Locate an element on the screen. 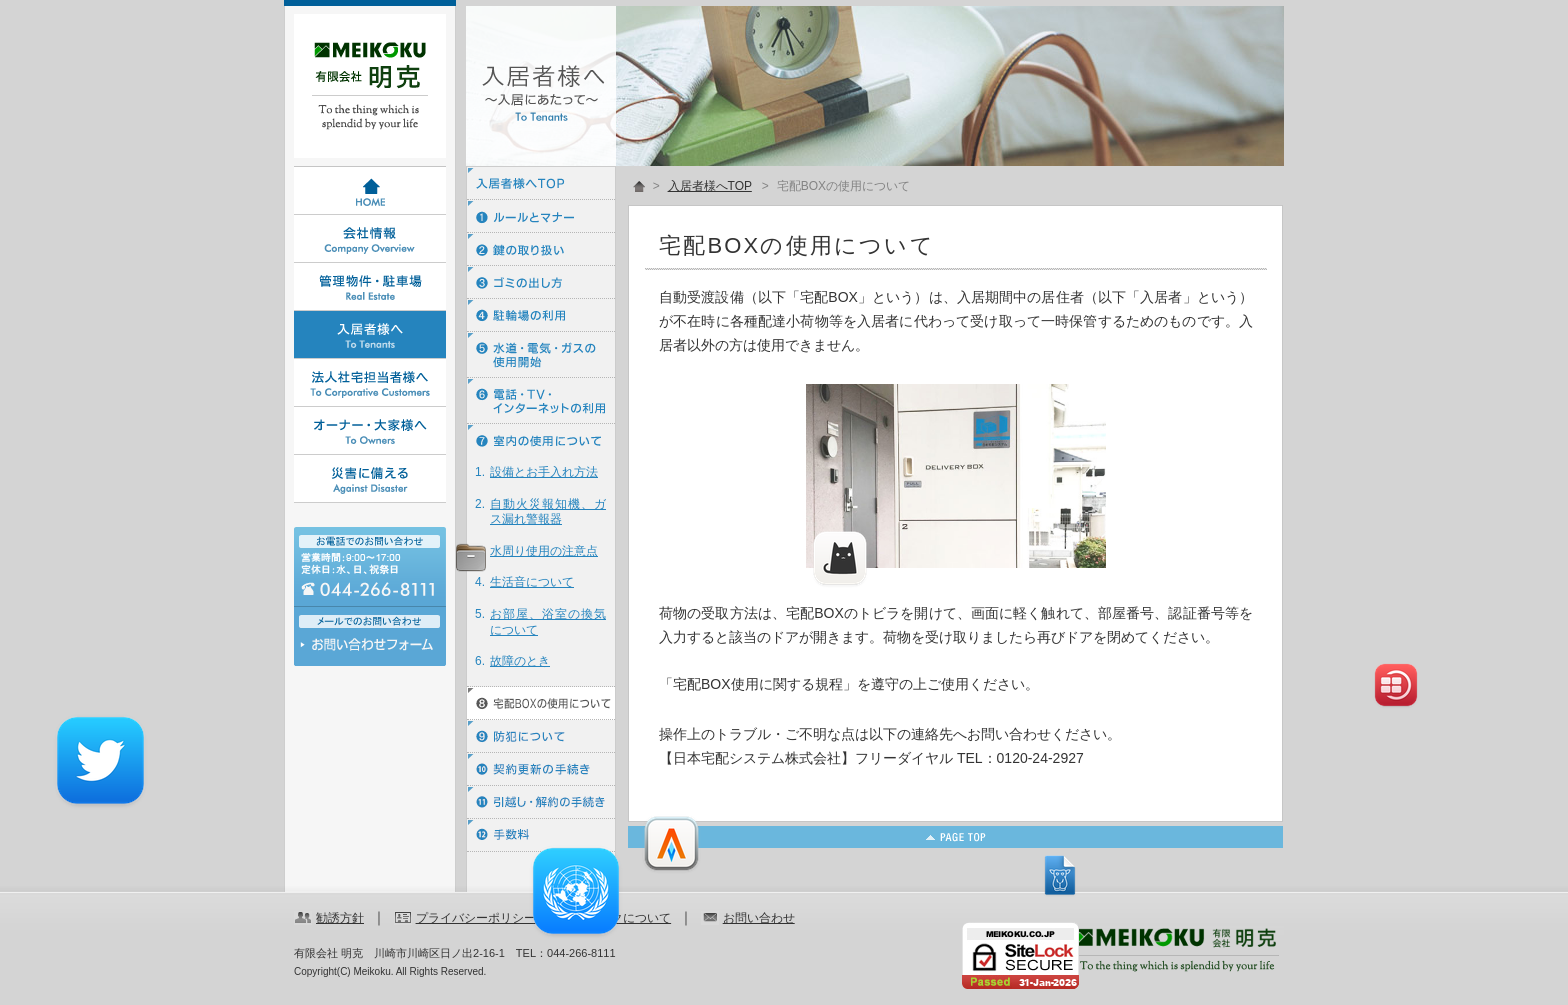  open the file manager application is located at coordinates (471, 557).